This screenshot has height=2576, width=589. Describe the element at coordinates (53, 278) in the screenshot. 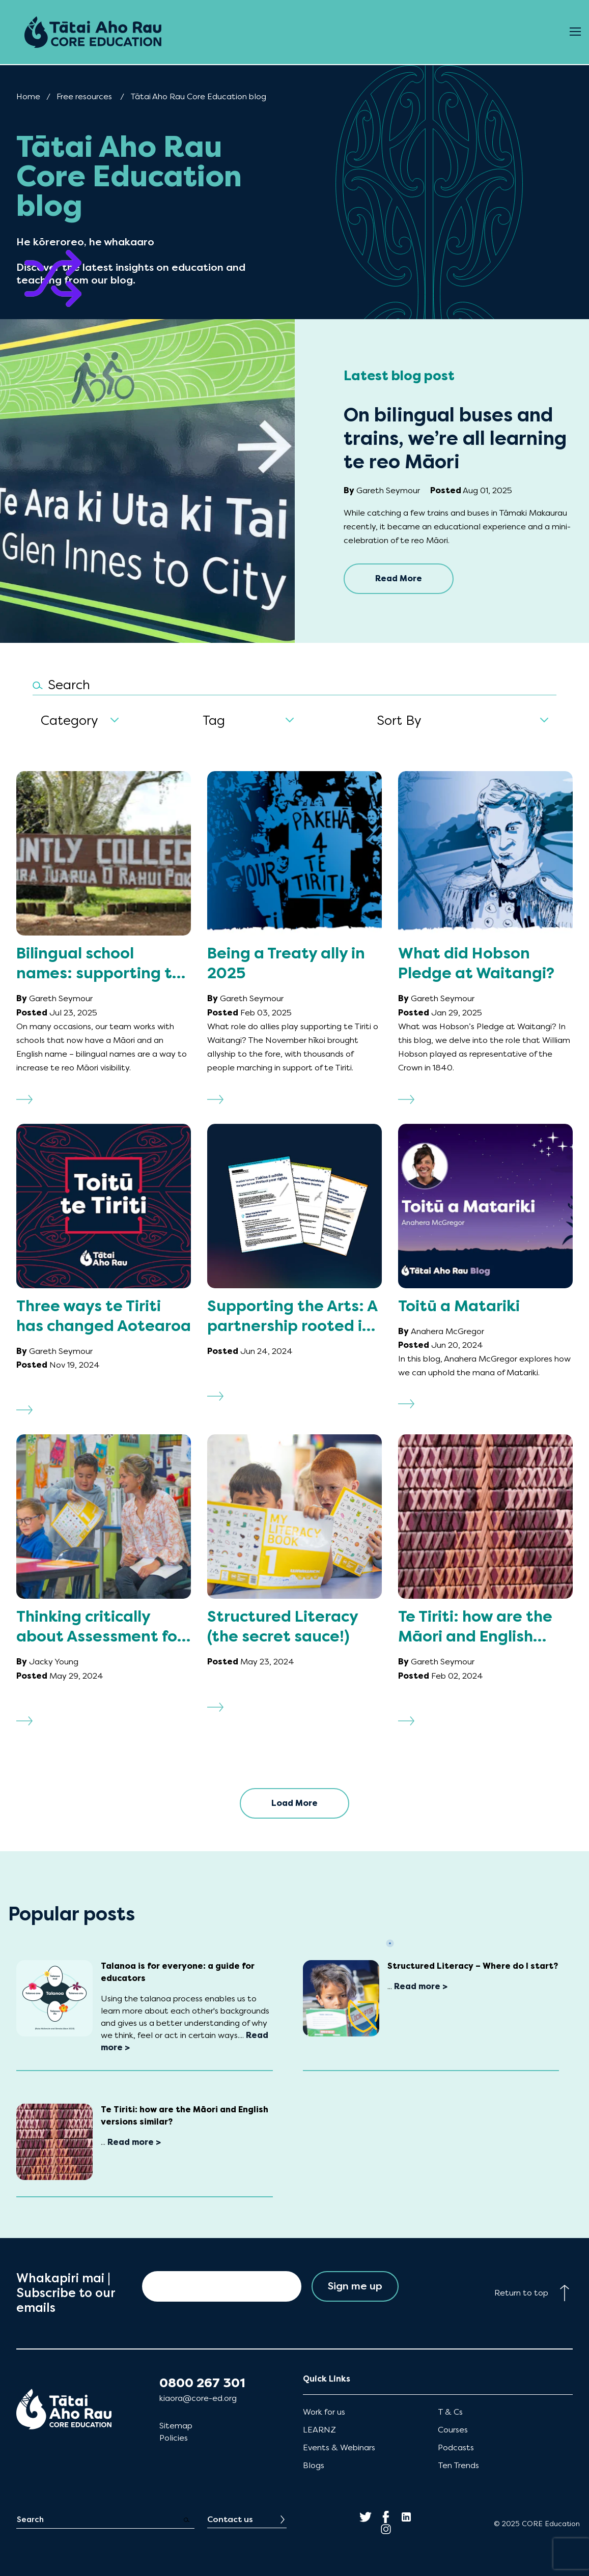

I see `shuffle playlist or queue order` at that location.